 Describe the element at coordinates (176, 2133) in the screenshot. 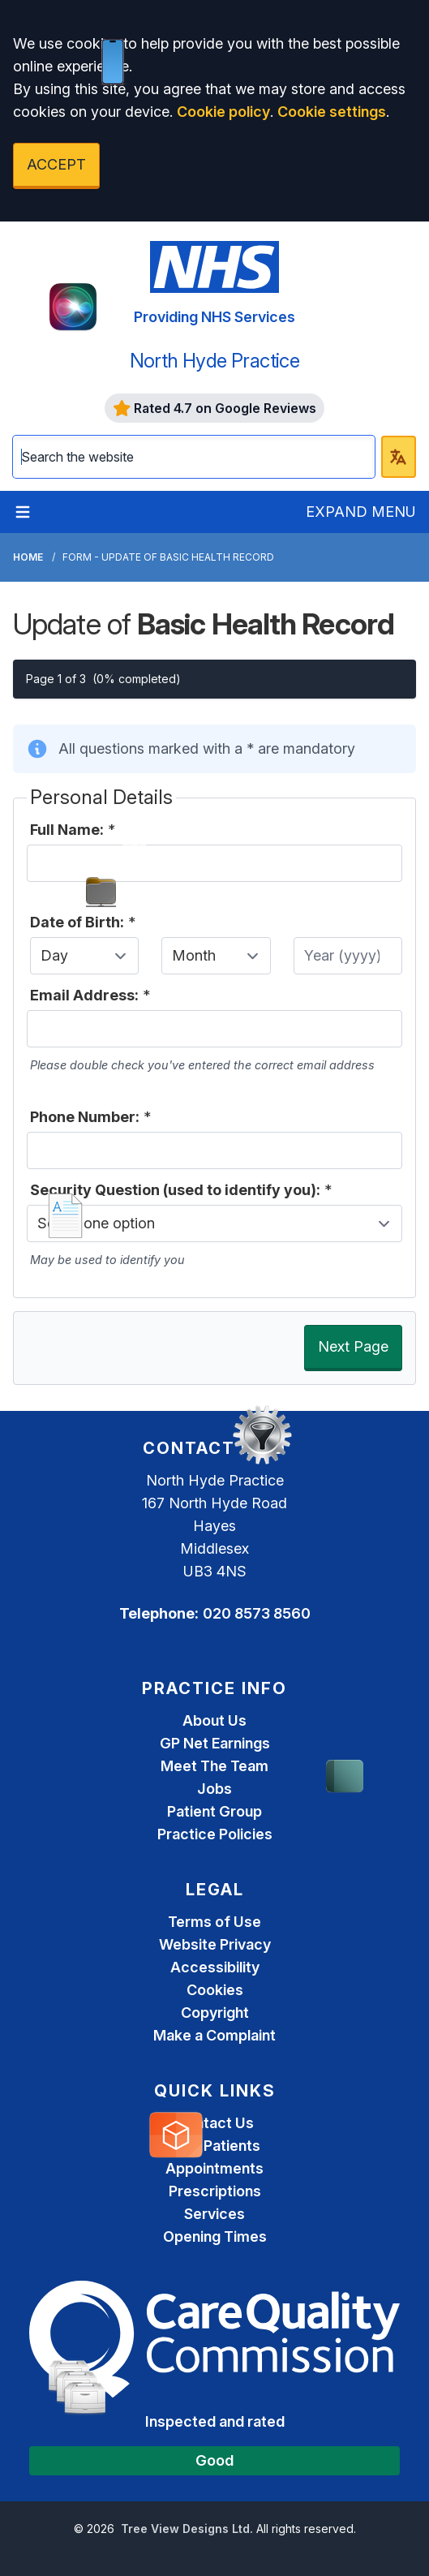

I see `open a 3D model file` at that location.